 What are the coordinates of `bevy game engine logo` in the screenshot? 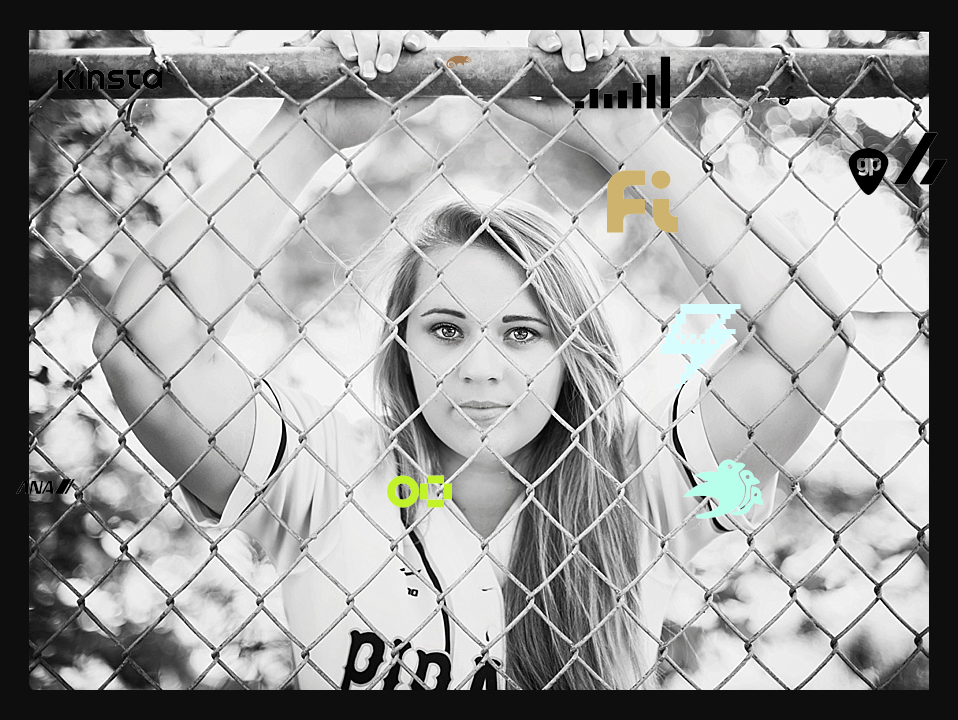 It's located at (723, 489).